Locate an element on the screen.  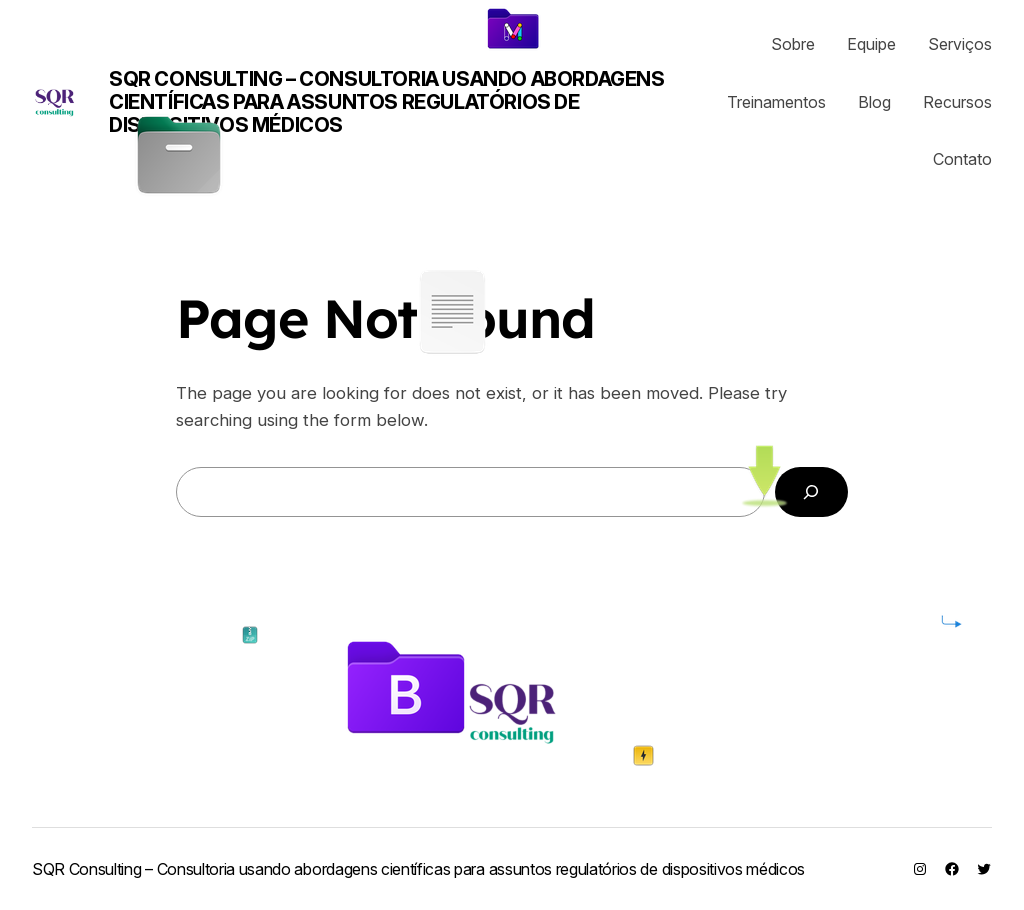
forward this email to another recipient is located at coordinates (952, 620).